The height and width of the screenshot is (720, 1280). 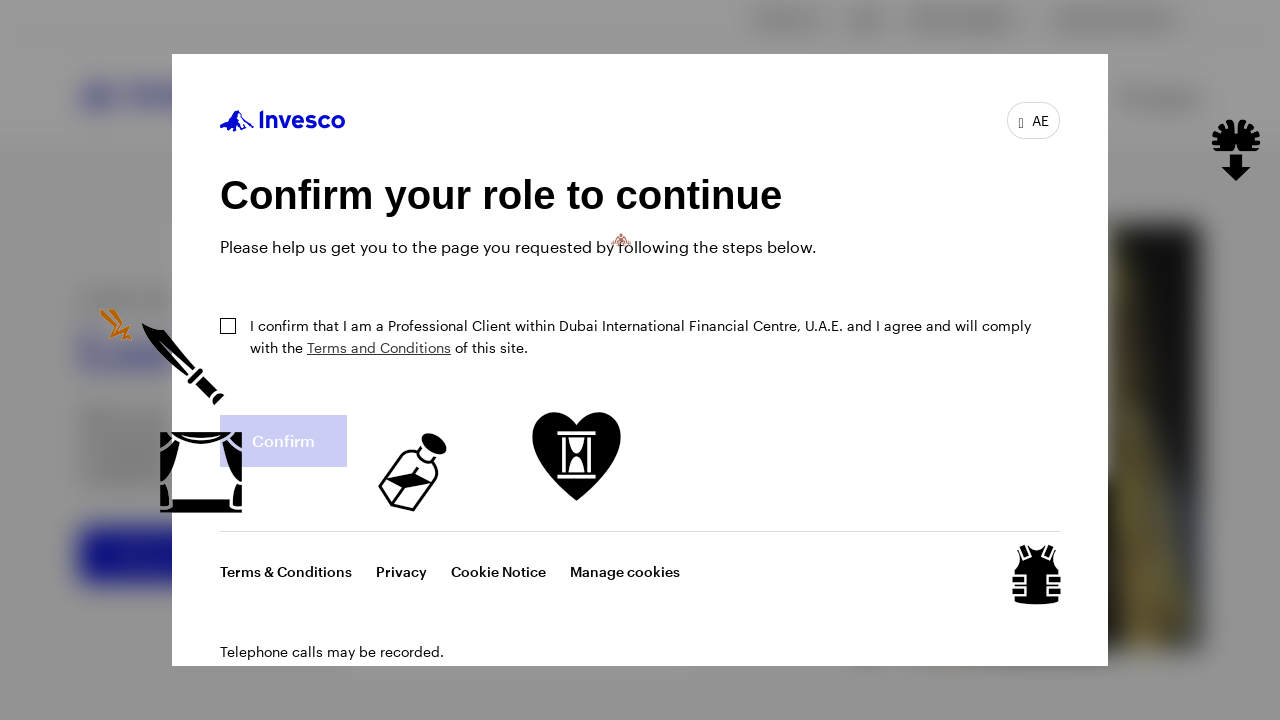 What do you see at coordinates (1036, 574) in the screenshot?
I see `equip body armor or protective gear` at bounding box center [1036, 574].